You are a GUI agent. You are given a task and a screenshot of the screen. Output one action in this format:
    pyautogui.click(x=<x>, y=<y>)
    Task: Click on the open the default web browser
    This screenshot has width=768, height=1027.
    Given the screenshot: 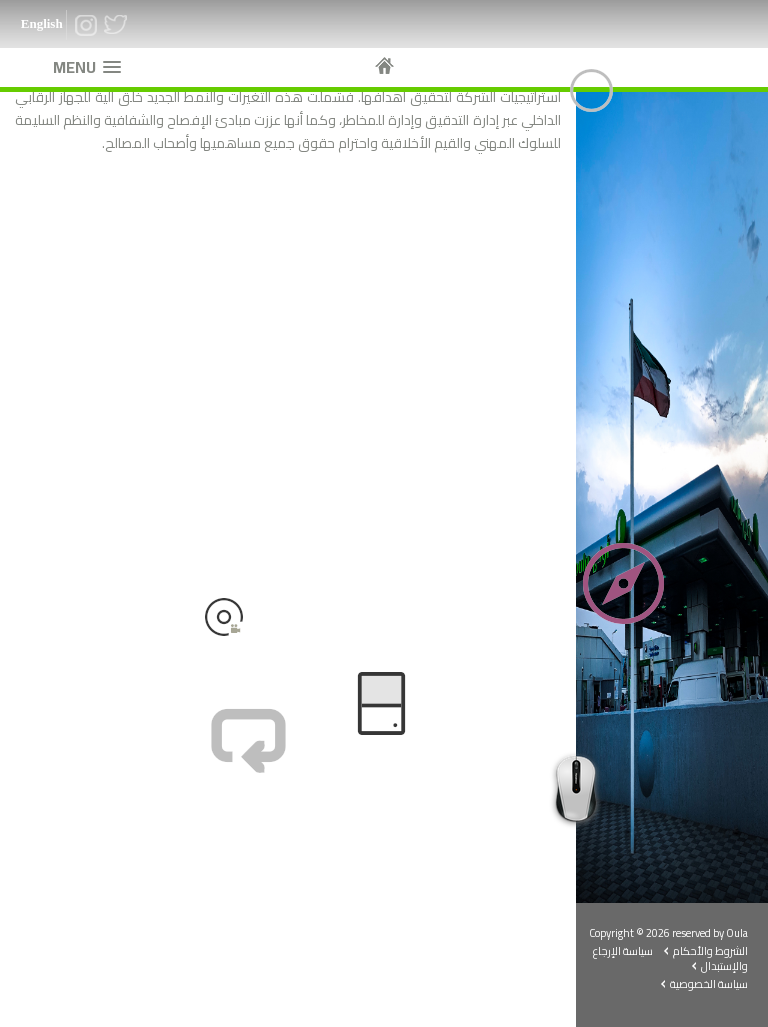 What is the action you would take?
    pyautogui.click(x=623, y=583)
    